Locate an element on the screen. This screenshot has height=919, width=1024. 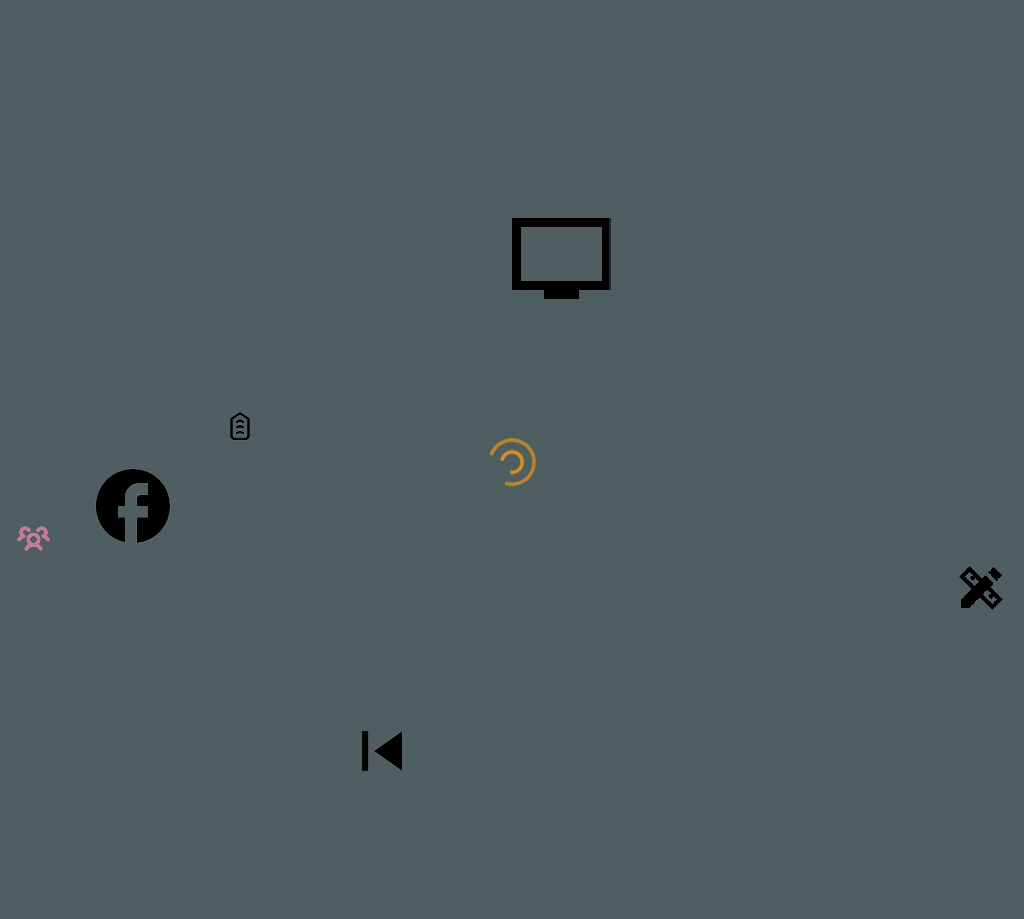
view group members or team is located at coordinates (33, 537).